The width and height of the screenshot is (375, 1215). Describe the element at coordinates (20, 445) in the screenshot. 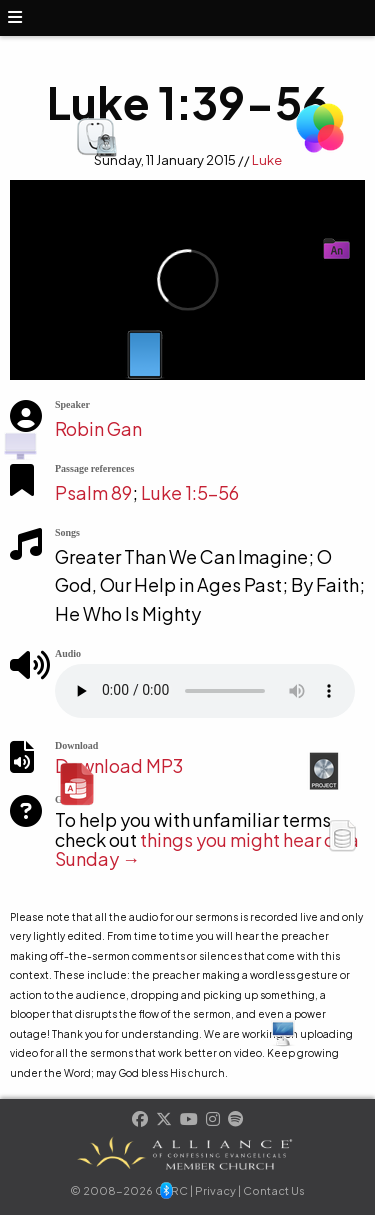

I see `indicates this mac in system preferences or network devices` at that location.